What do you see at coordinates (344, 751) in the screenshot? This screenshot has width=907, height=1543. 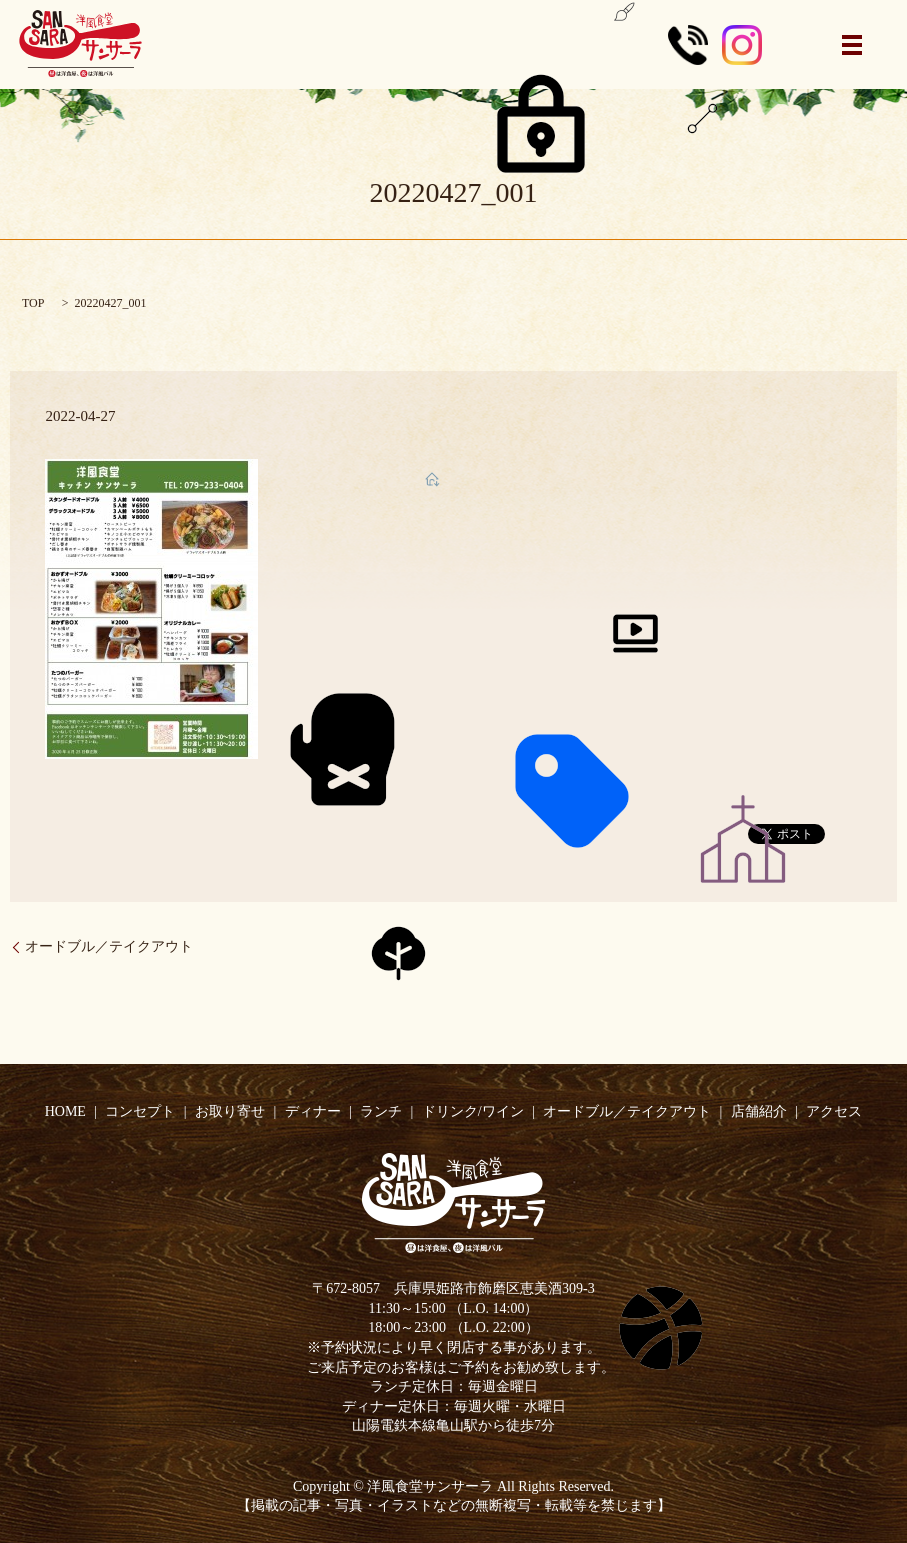 I see `access boxing or combat sports content` at bounding box center [344, 751].